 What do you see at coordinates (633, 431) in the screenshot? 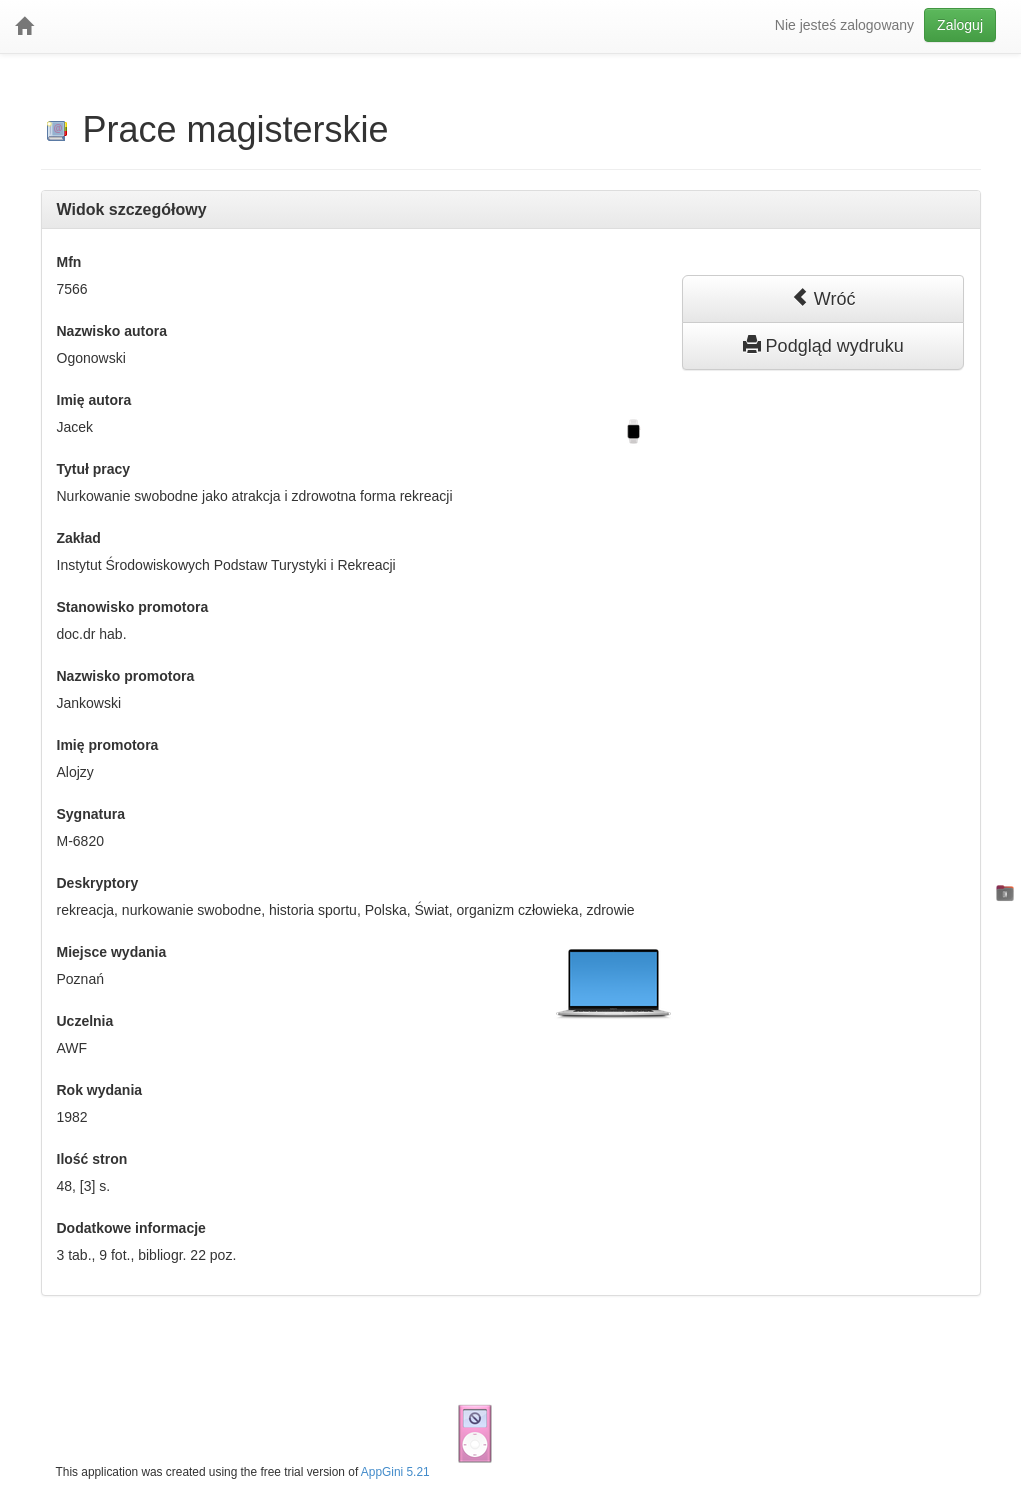
I see `manage your paired Apple Watch` at bounding box center [633, 431].